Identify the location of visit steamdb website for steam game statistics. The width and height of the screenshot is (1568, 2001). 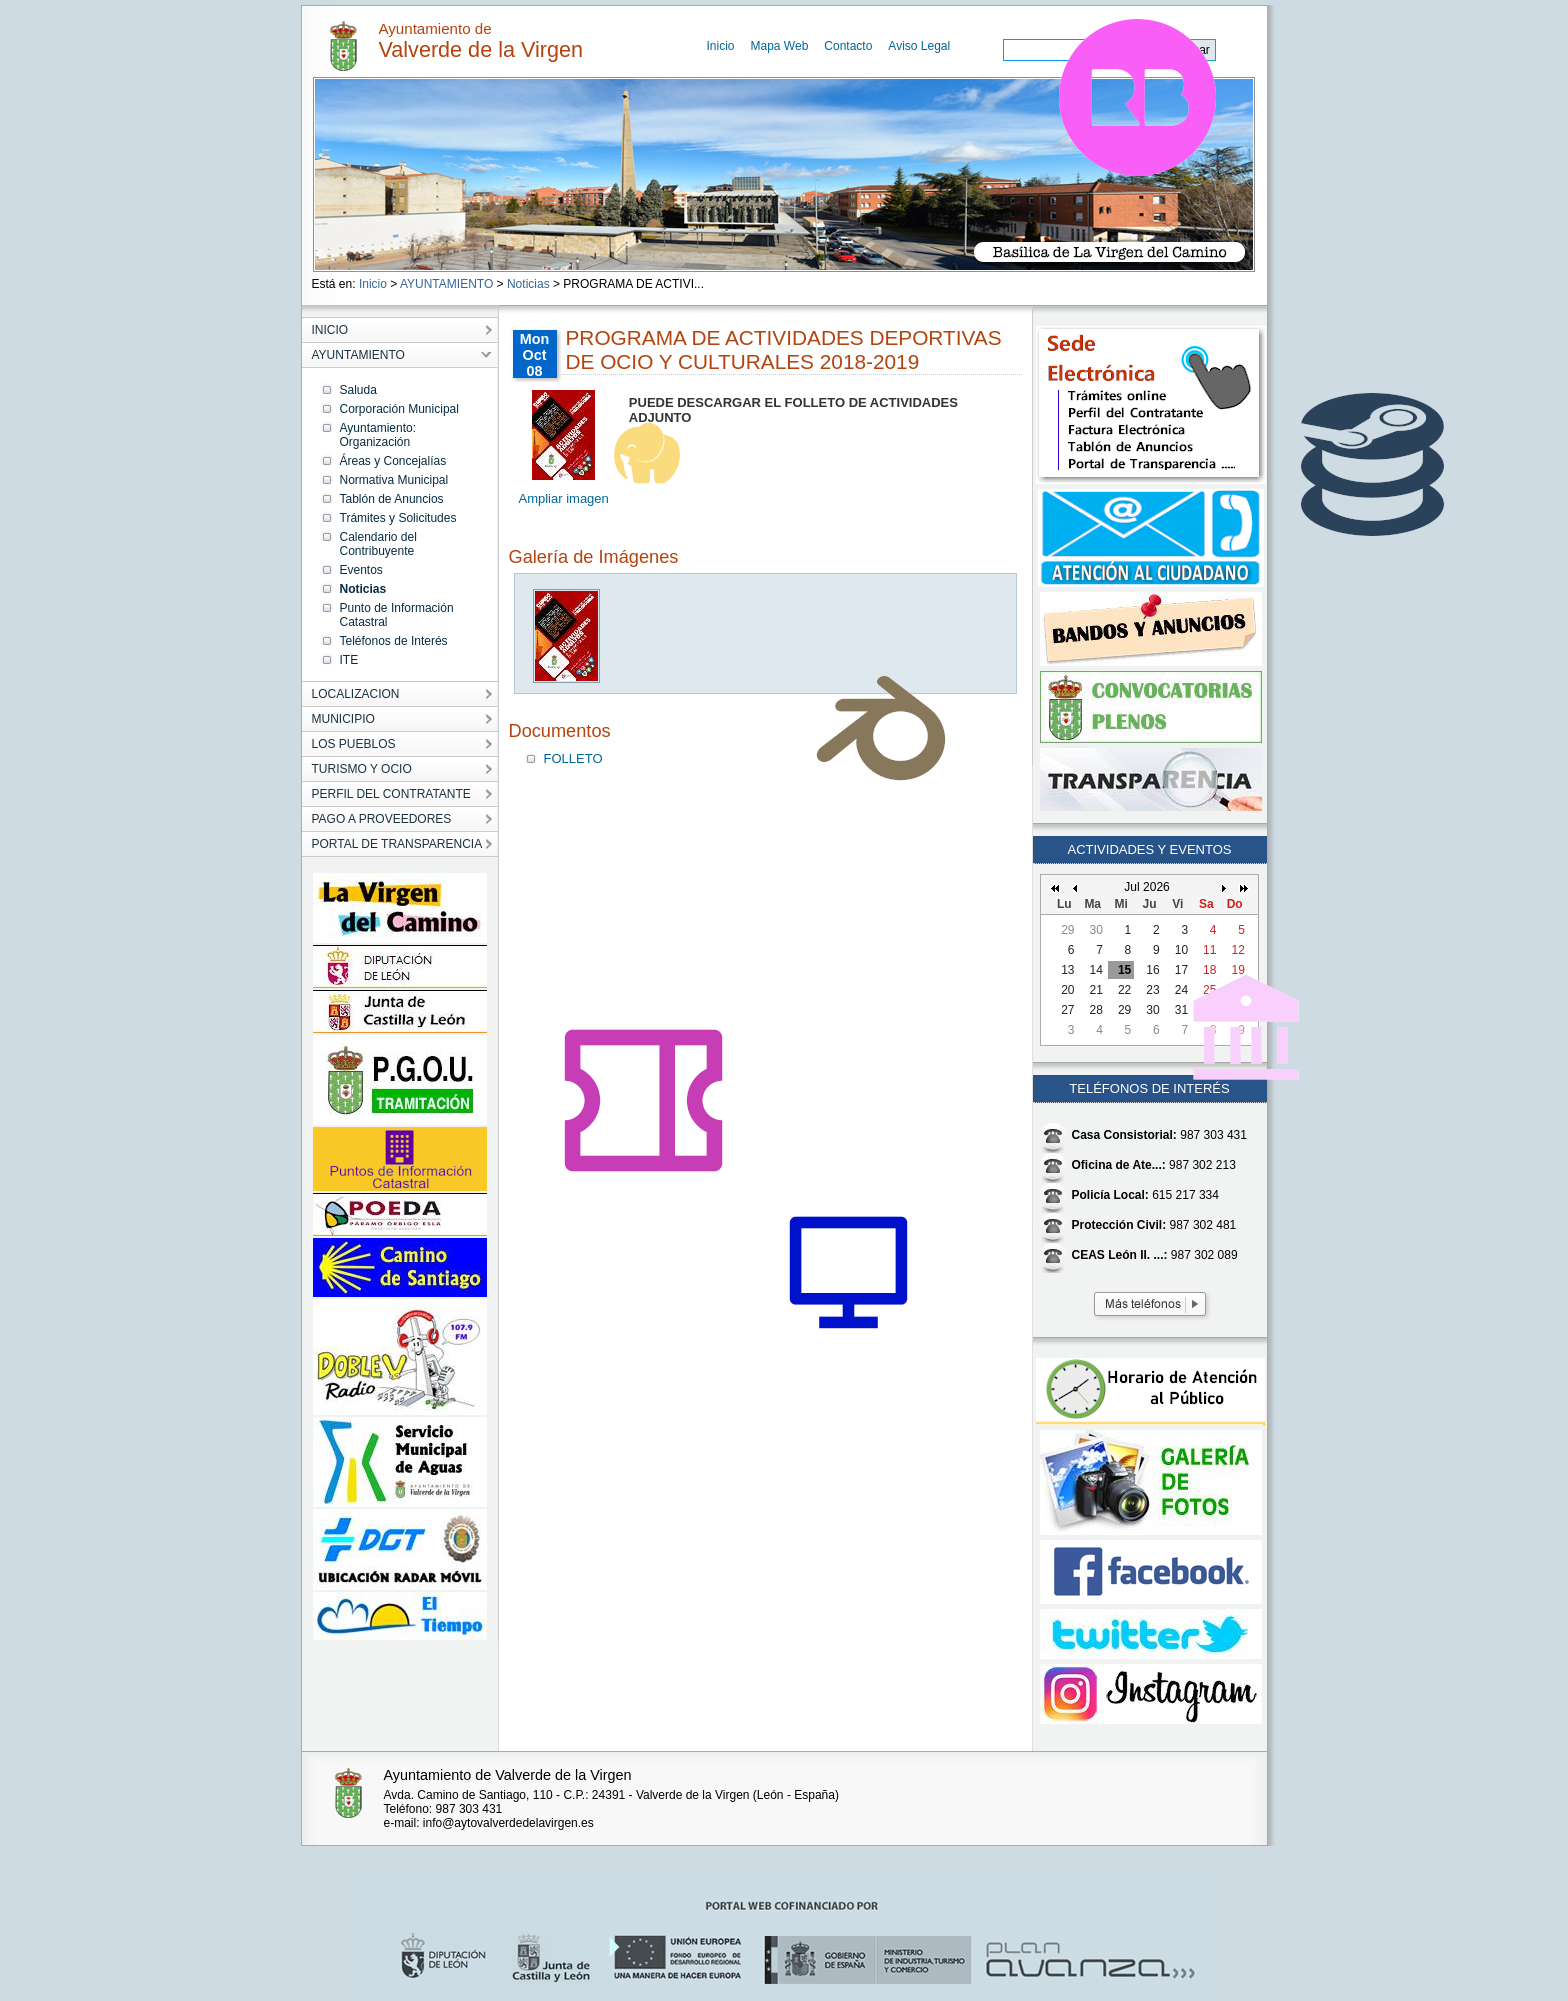
(1372, 464).